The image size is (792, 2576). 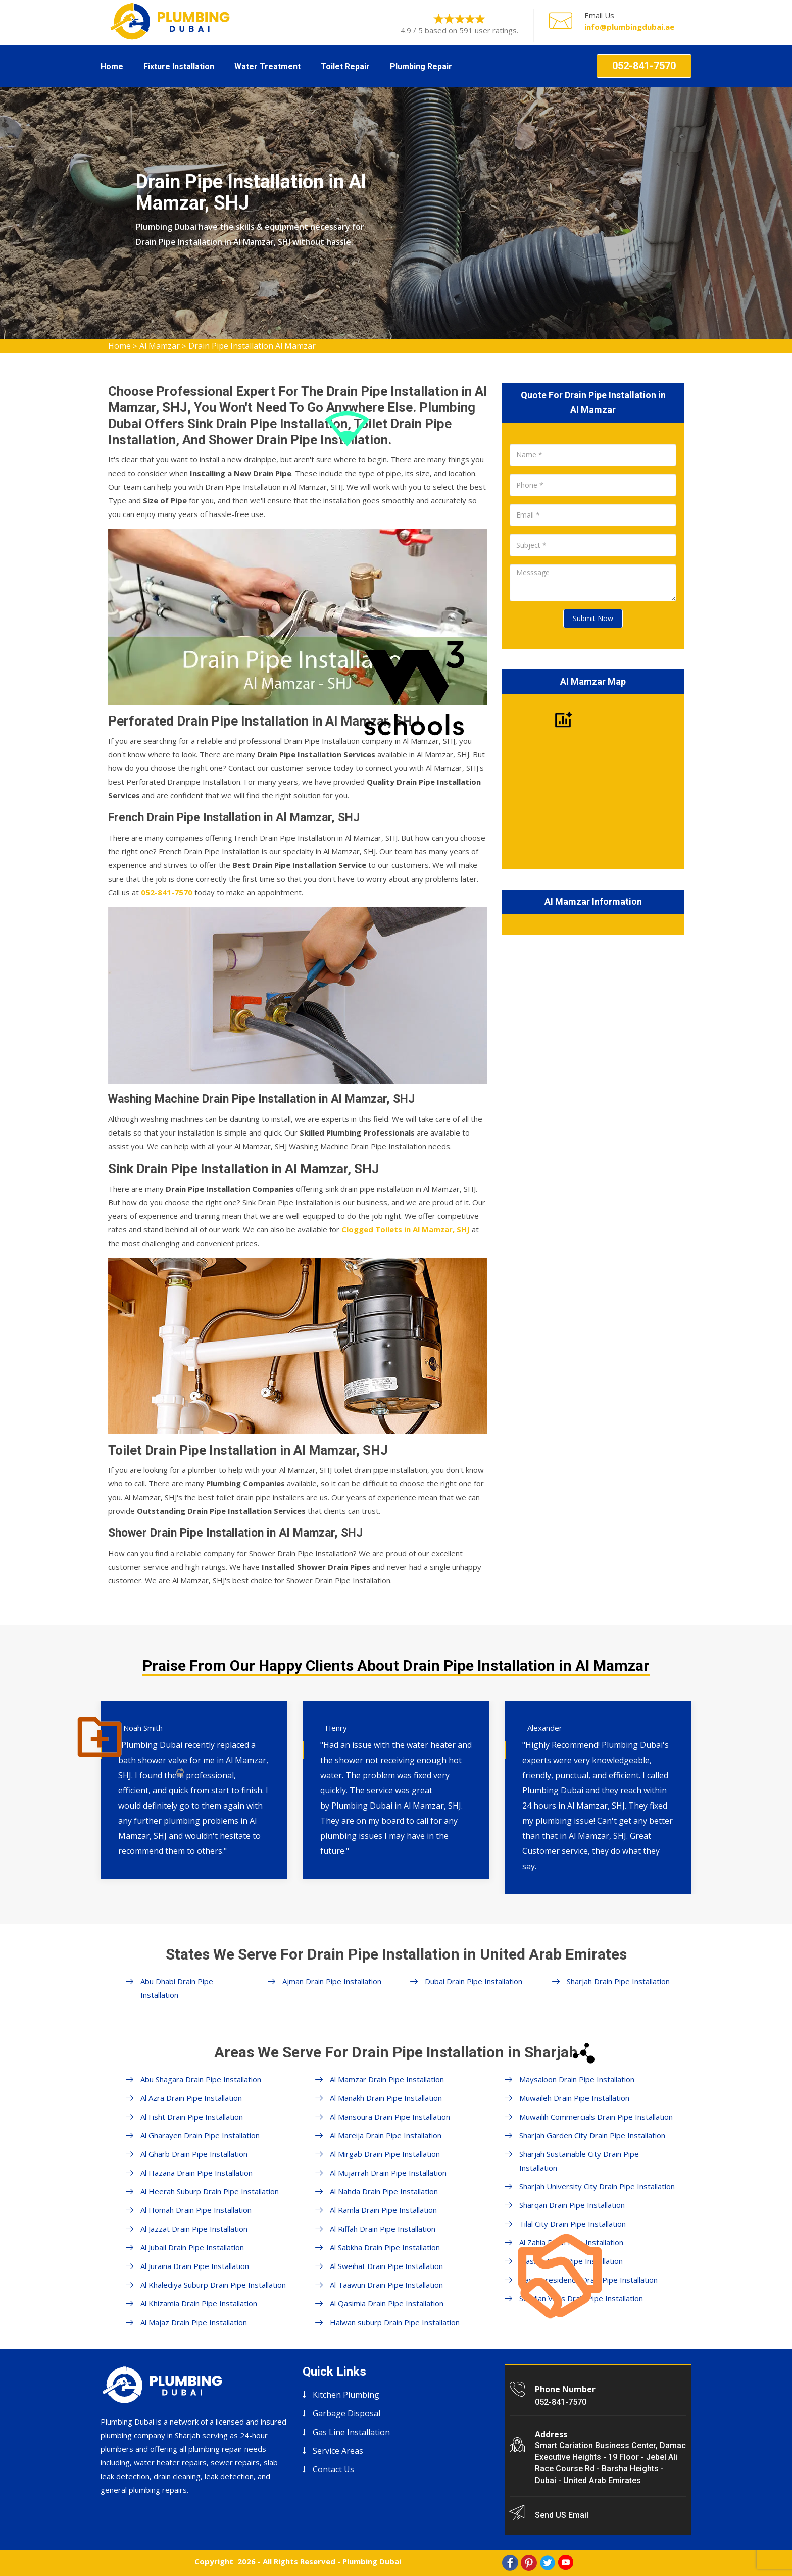 What do you see at coordinates (100, 1737) in the screenshot?
I see `create a new folder` at bounding box center [100, 1737].